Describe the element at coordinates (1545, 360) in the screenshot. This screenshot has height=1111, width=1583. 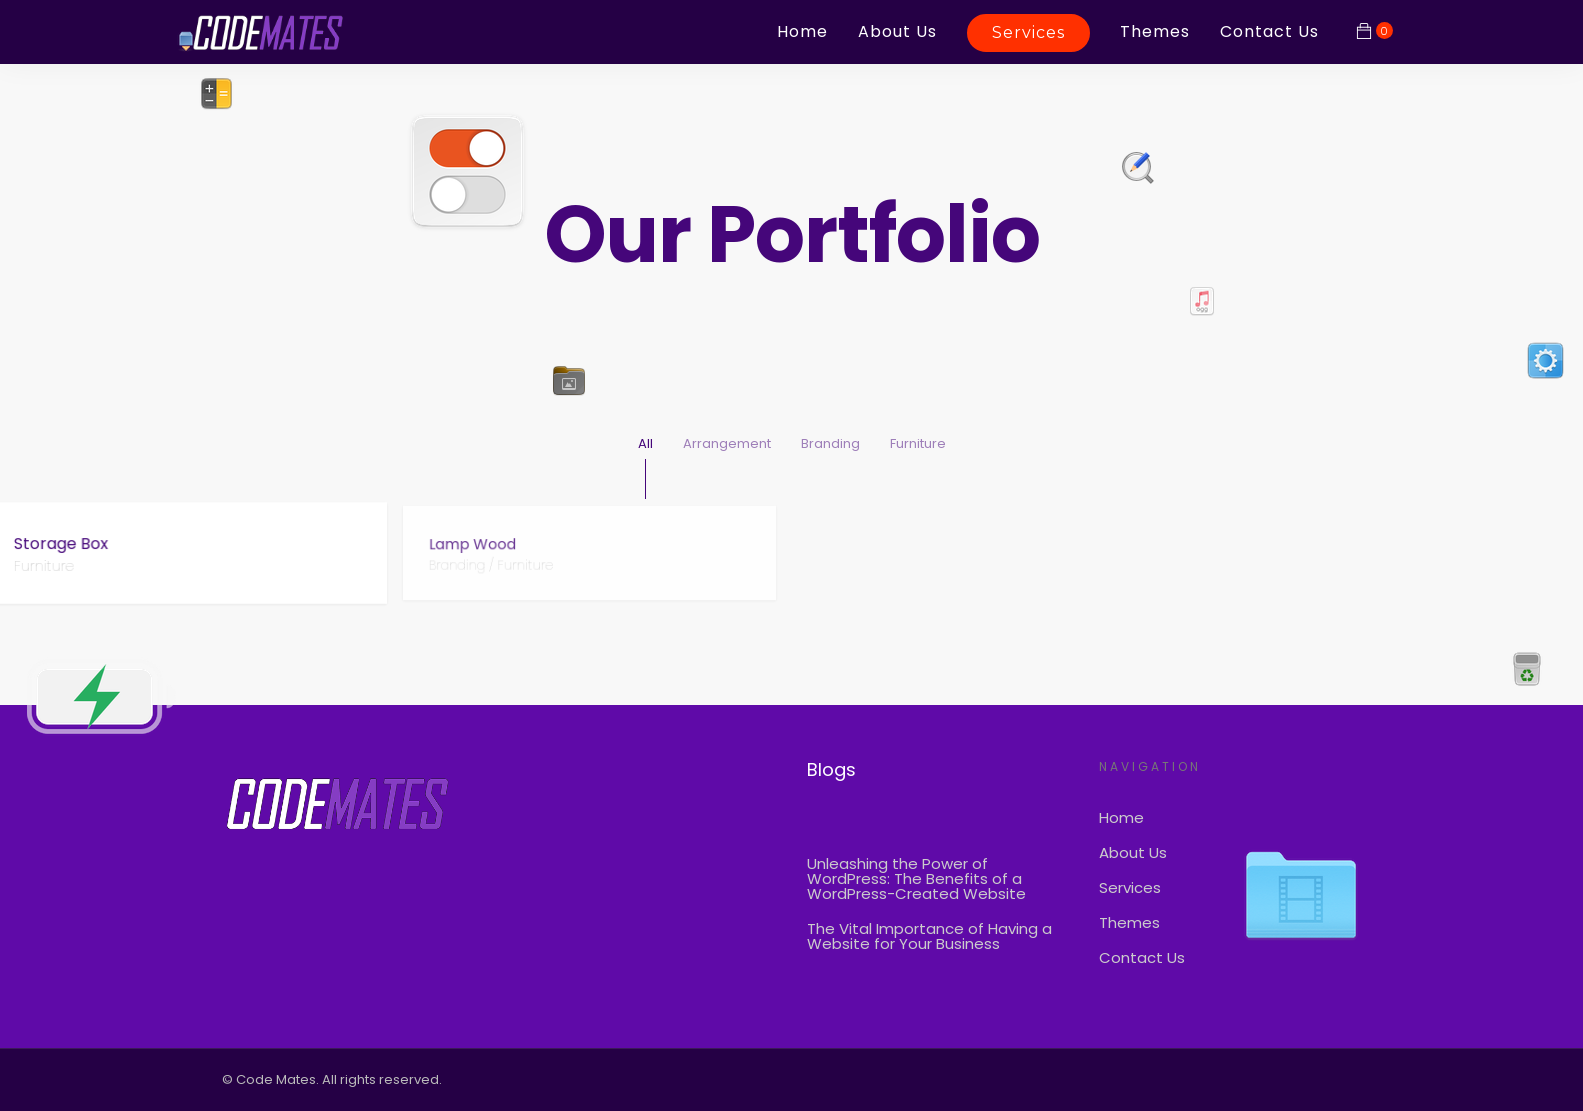
I see `access system application settings` at that location.